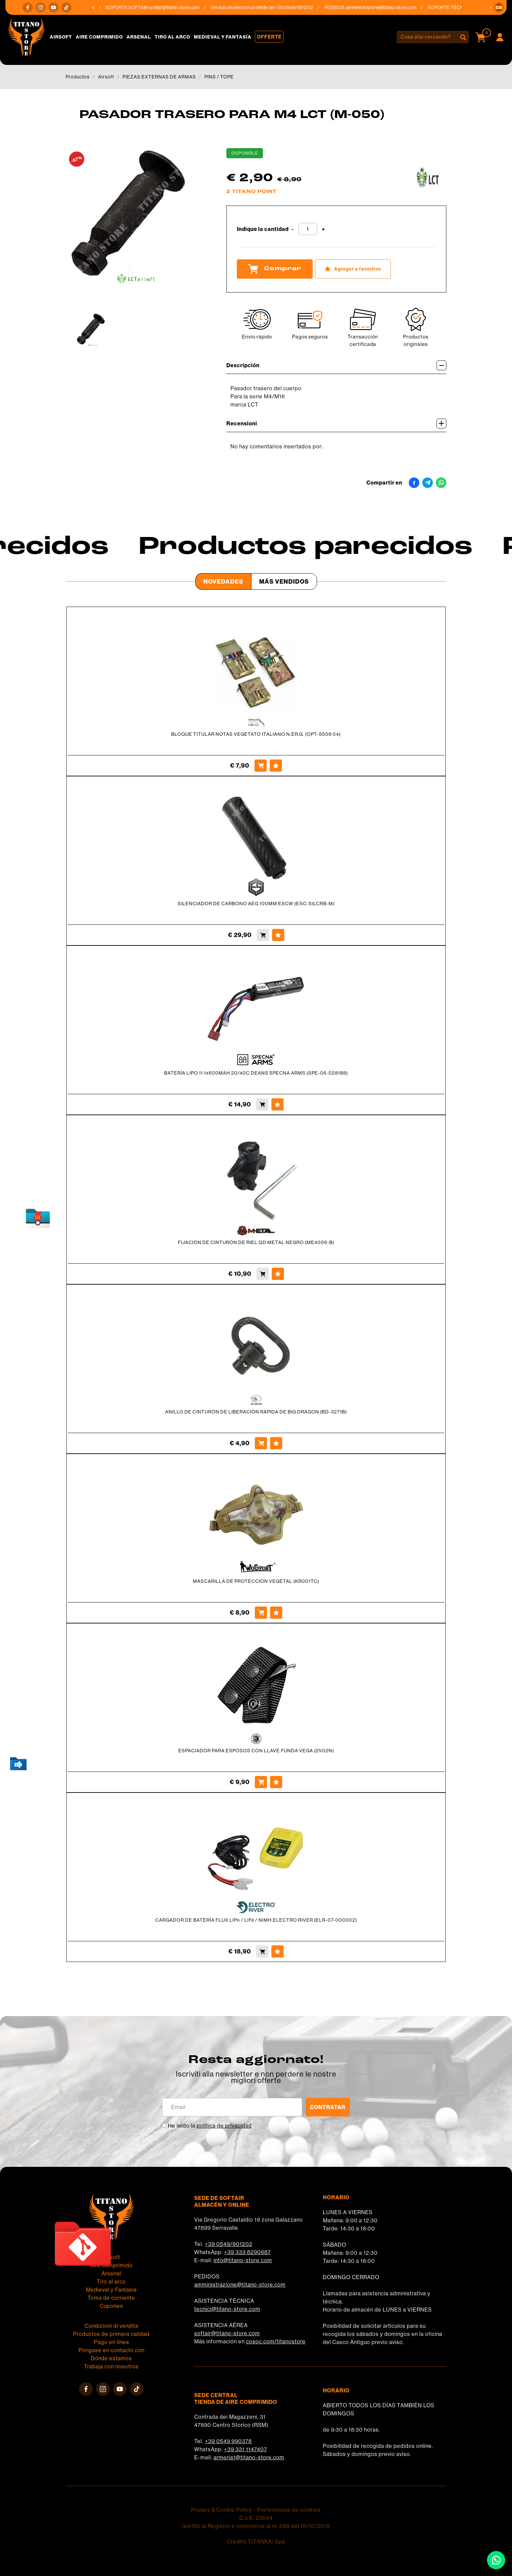 This screenshot has width=512, height=2576. Describe the element at coordinates (83, 2245) in the screenshot. I see `open git repository folder` at that location.